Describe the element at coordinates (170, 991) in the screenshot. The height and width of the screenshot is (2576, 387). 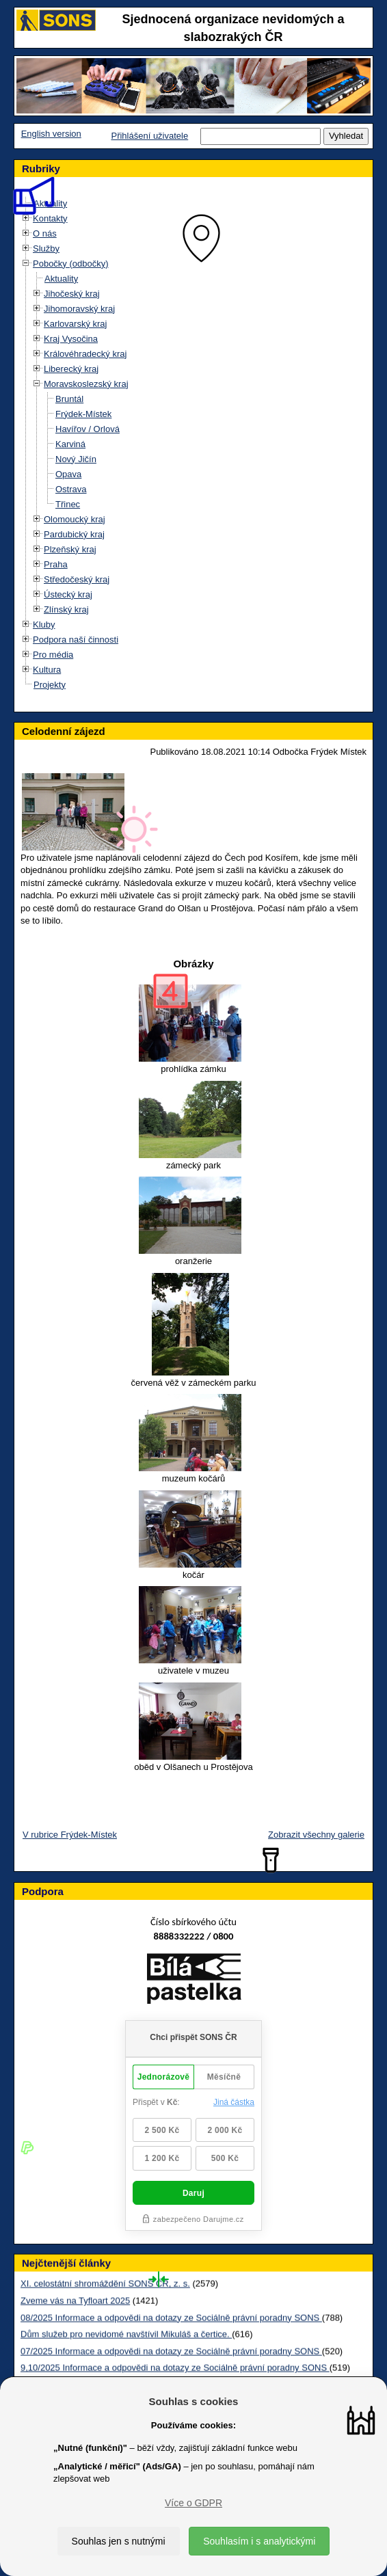
I see `select or input the number four` at that location.